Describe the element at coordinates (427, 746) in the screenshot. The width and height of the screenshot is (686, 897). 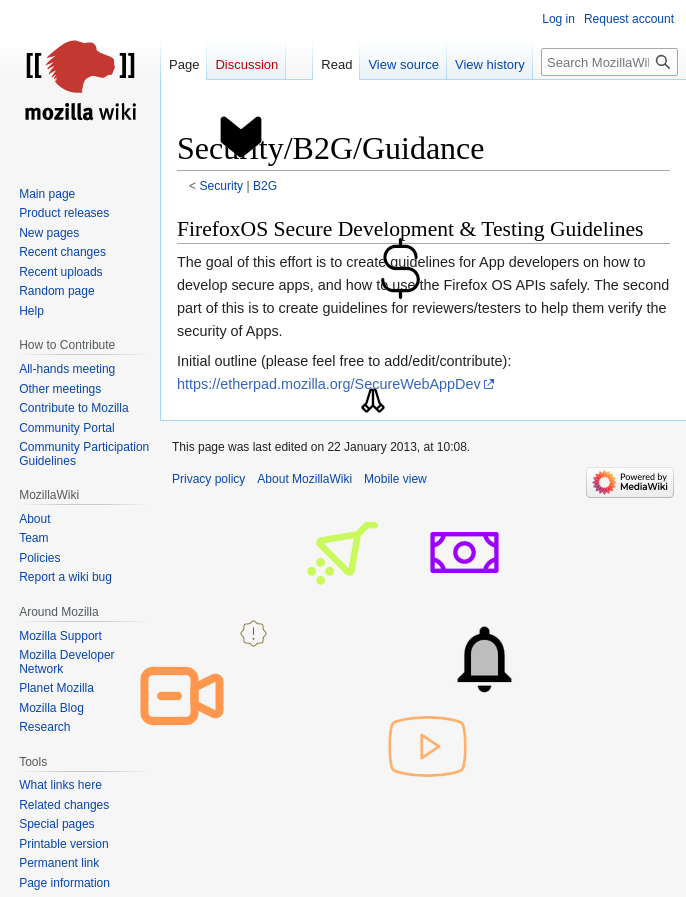
I see `open YouTube` at that location.